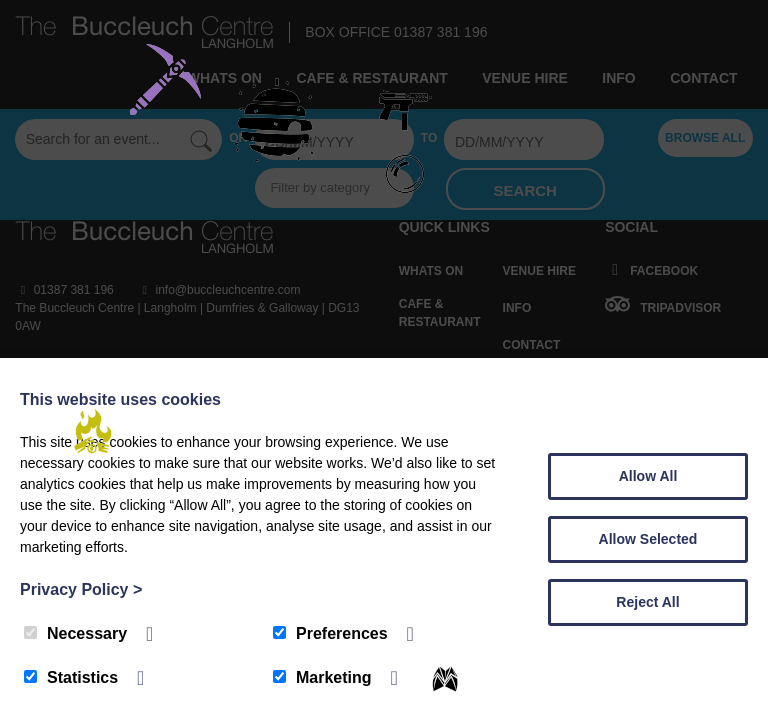 Image resolution: width=768 pixels, height=720 pixels. I want to click on play a fortune teller or paper folding game, so click(445, 679).